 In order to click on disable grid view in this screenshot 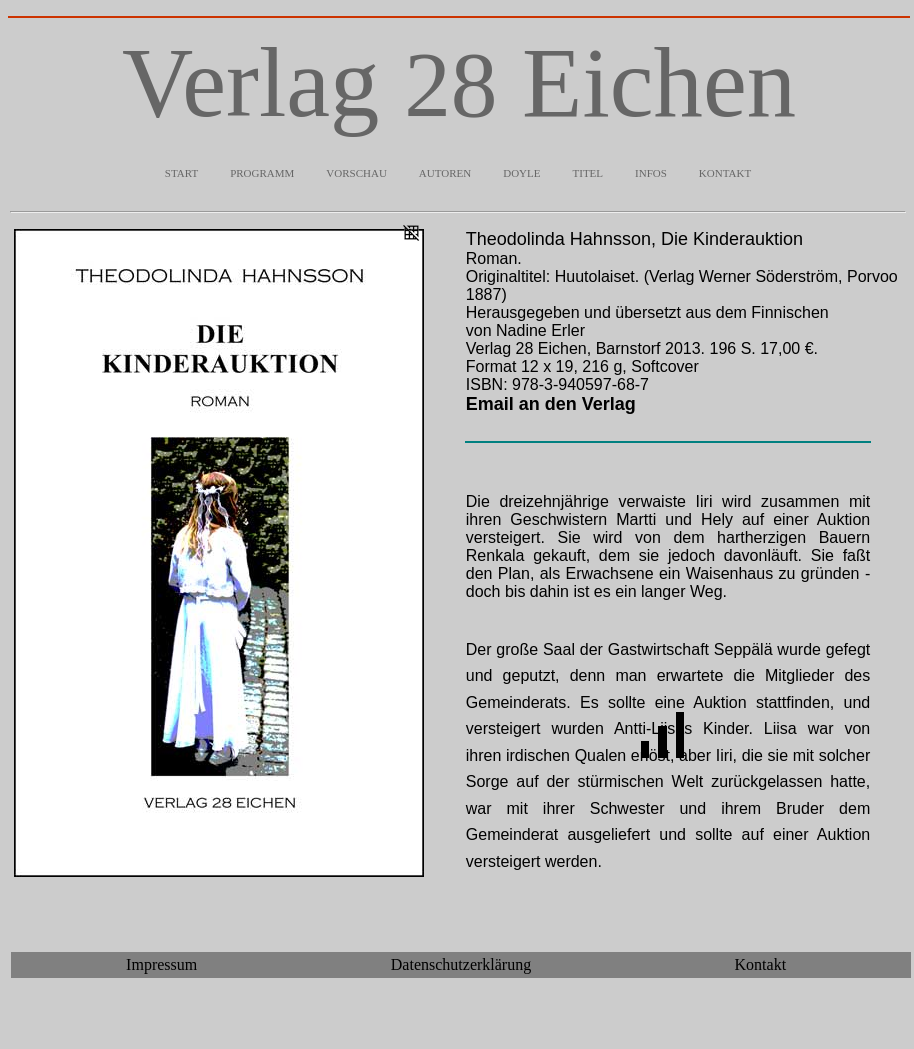, I will do `click(411, 232)`.